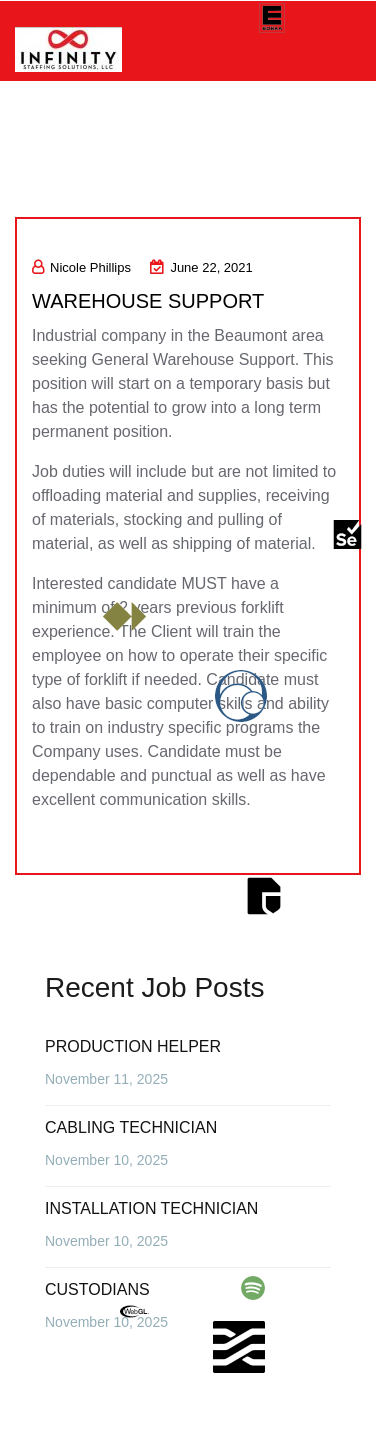 The image size is (376, 1439). What do you see at coordinates (272, 18) in the screenshot?
I see `open the EDEKA grocery store app` at bounding box center [272, 18].